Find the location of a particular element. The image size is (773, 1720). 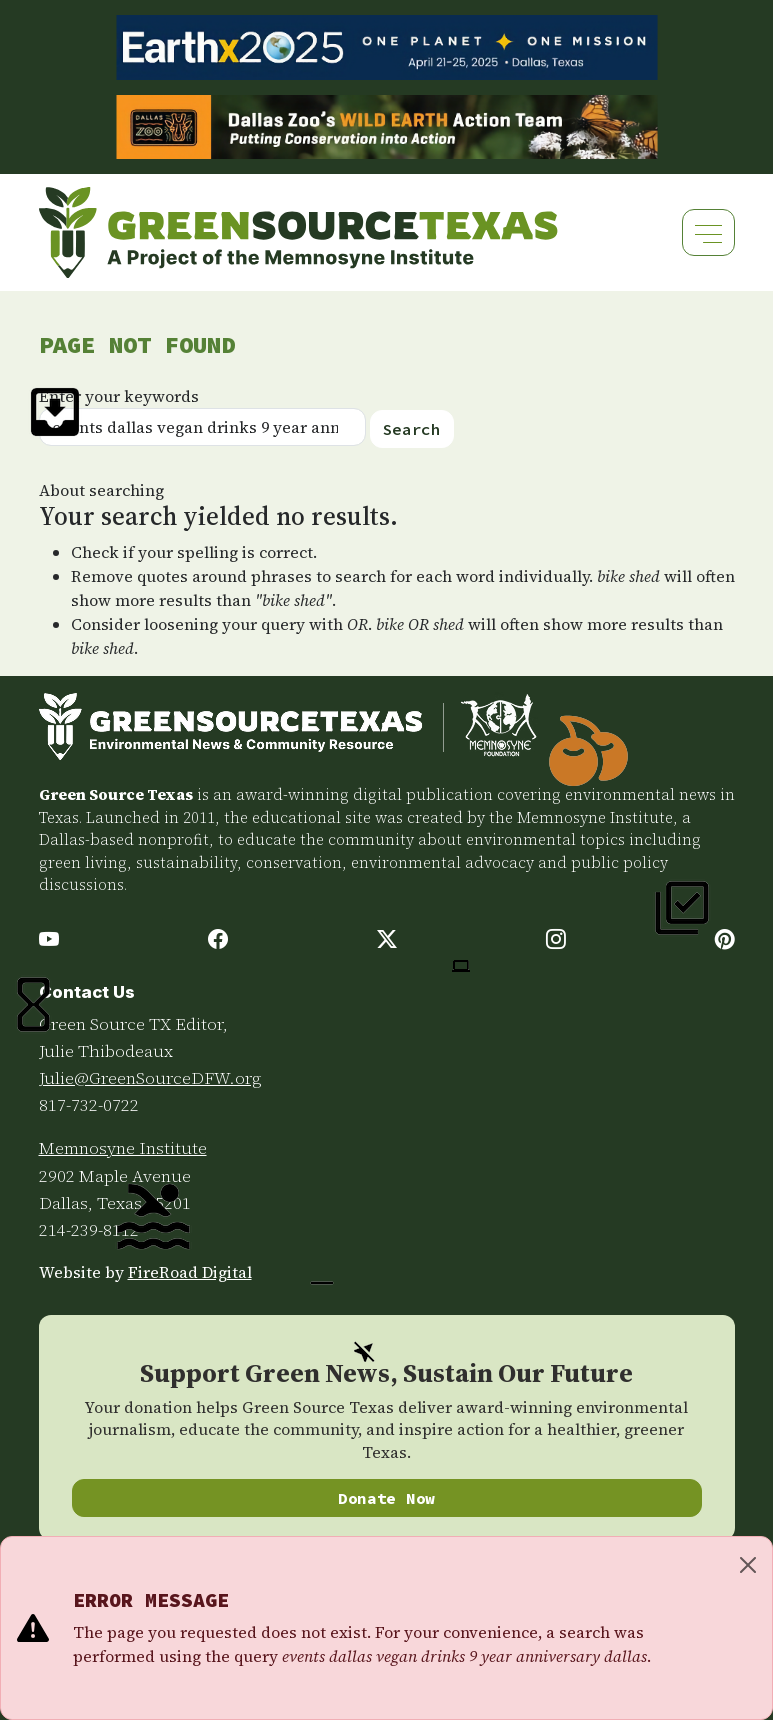

view pool or swimming amenities is located at coordinates (153, 1216).